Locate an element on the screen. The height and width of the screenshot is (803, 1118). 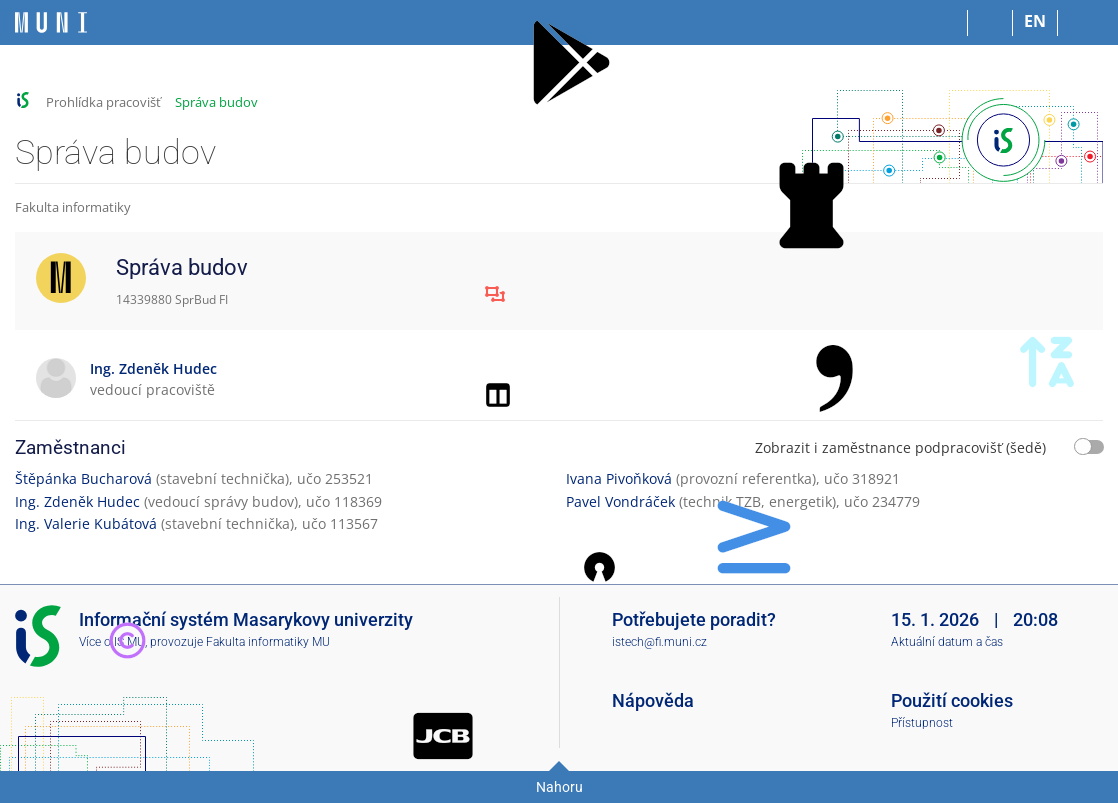
sort items alphabetically from Z to A is located at coordinates (1047, 362).